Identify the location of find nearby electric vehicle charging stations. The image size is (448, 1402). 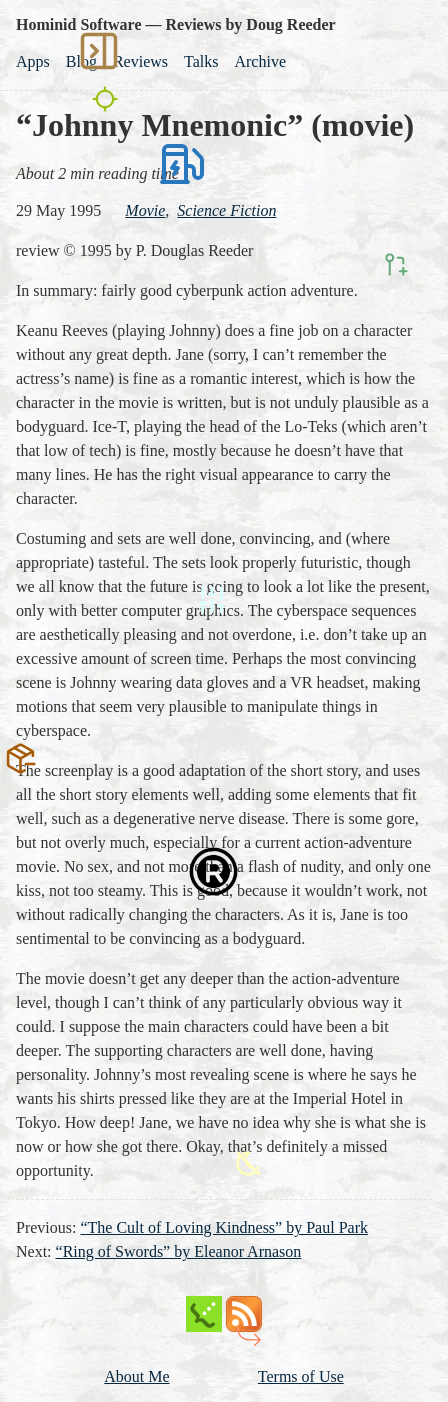
(182, 164).